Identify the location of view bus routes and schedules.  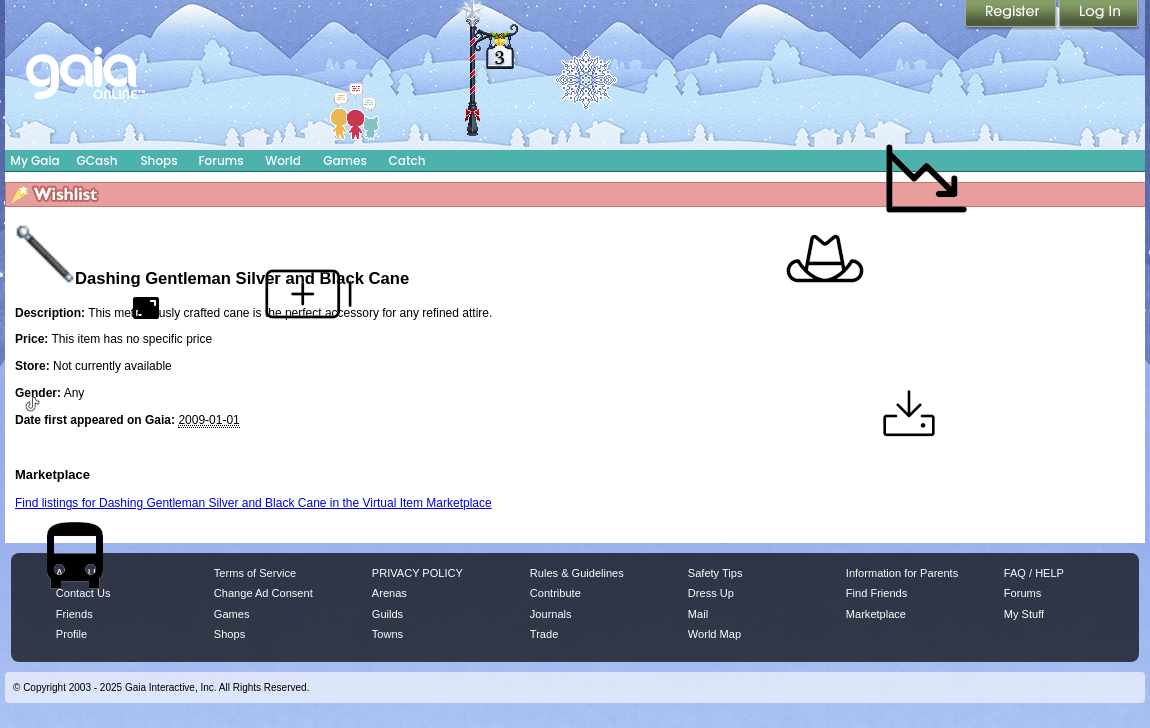
(75, 557).